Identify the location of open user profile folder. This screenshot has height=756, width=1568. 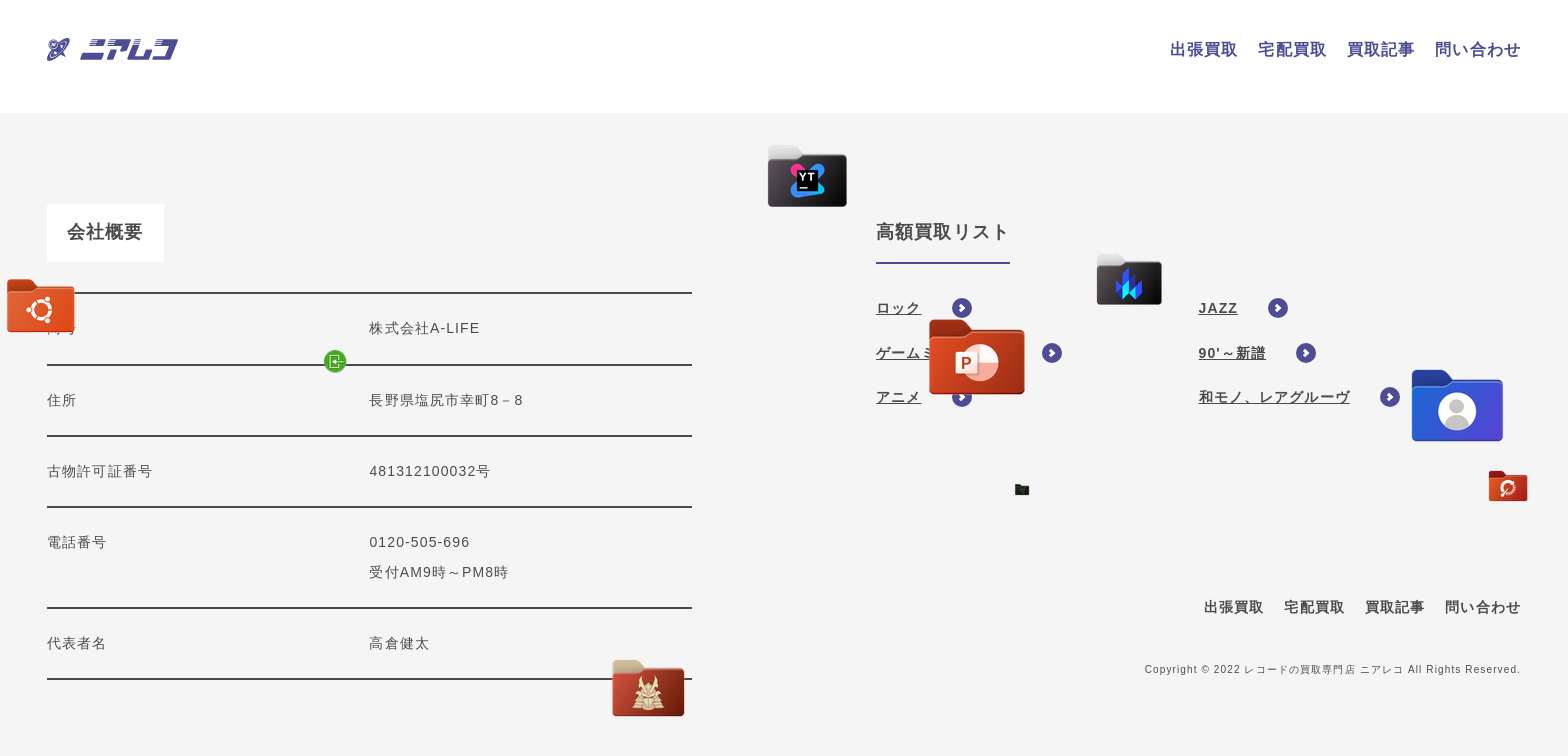
(1457, 408).